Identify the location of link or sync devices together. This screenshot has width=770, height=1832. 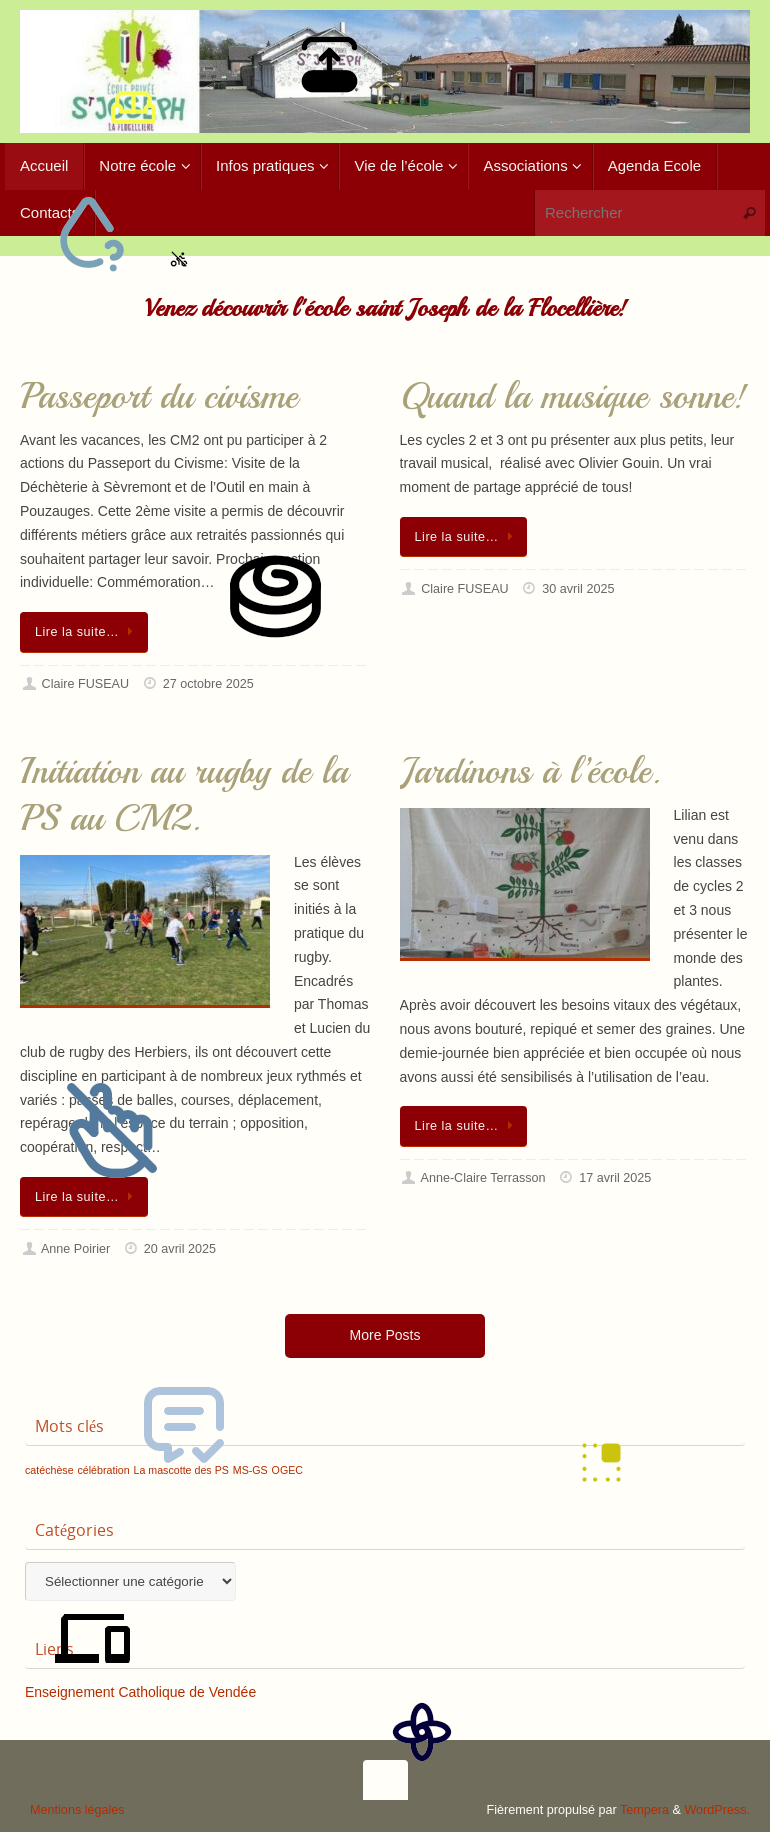
(92, 1638).